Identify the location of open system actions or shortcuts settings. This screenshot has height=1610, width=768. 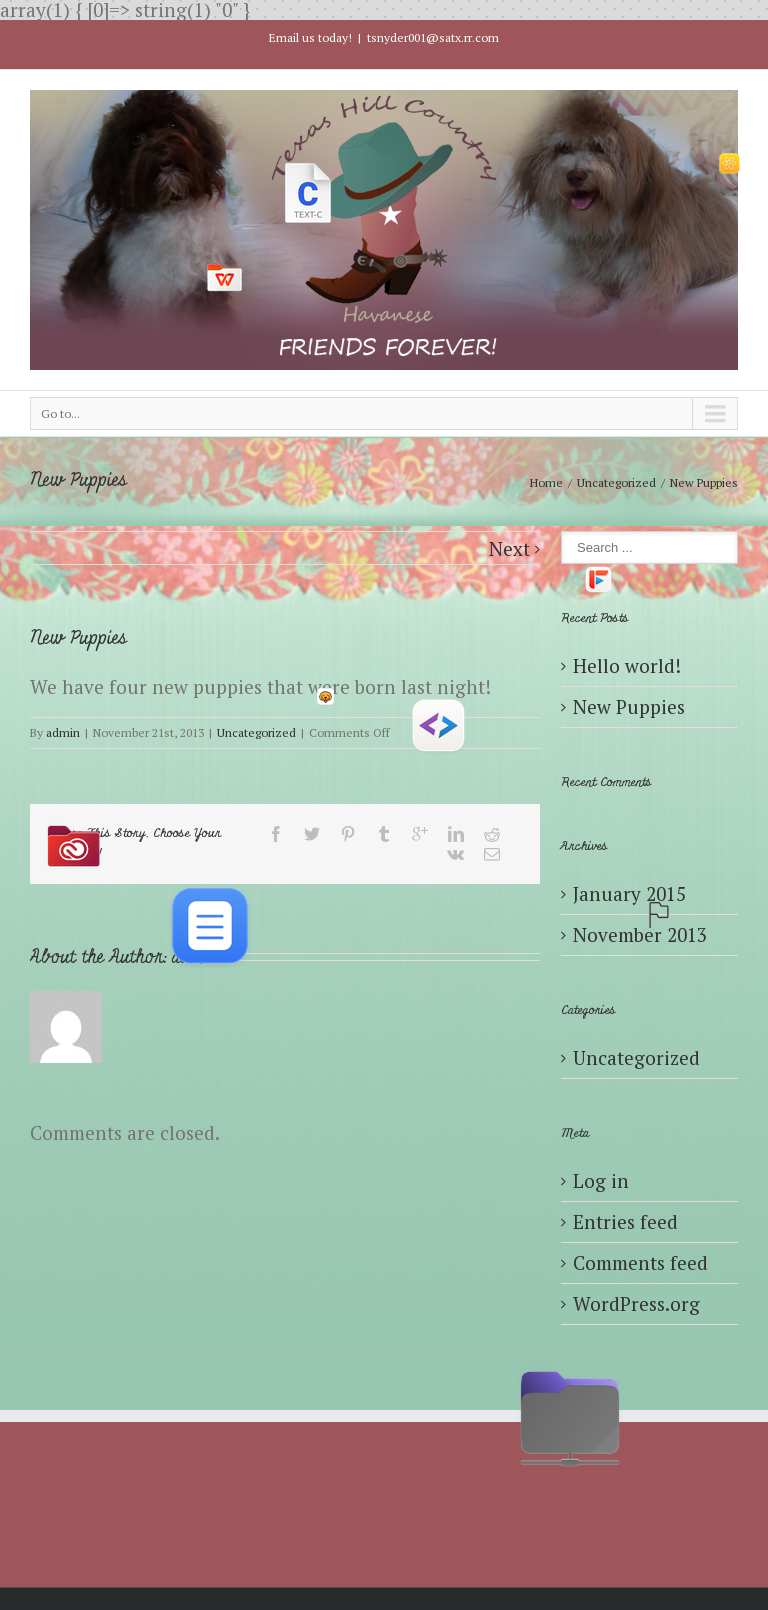
(210, 927).